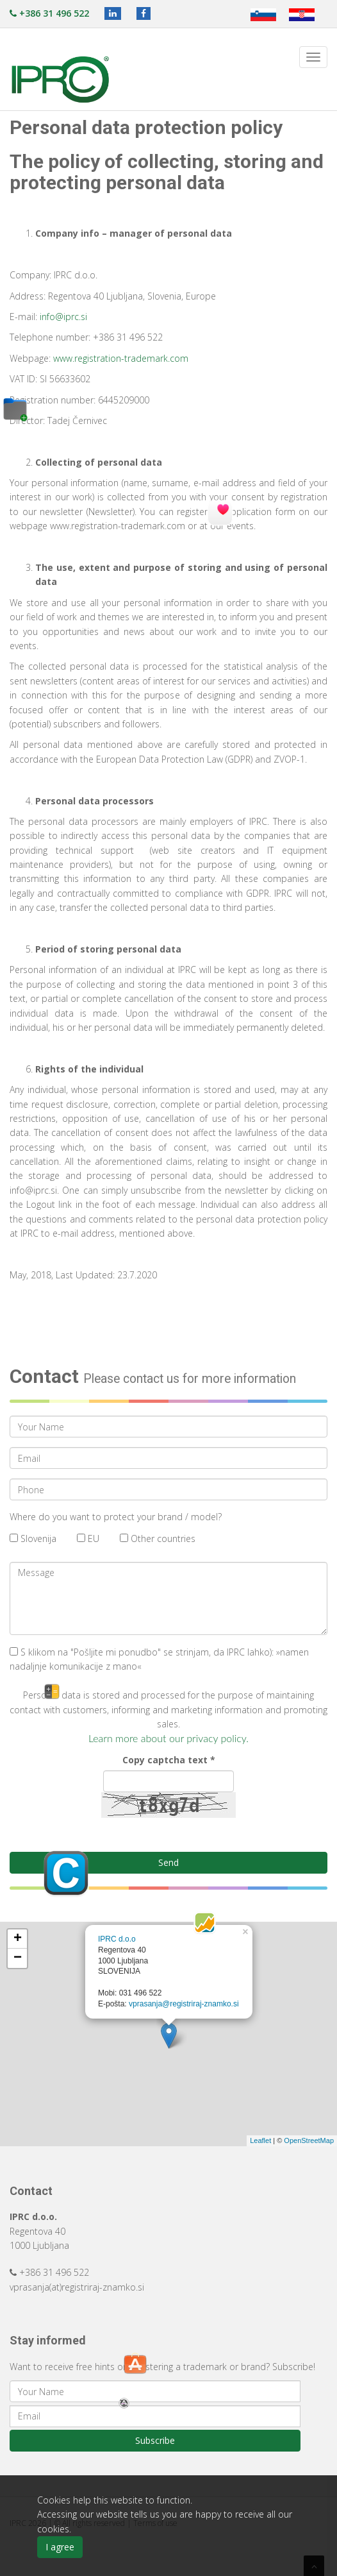 Image resolution: width=337 pixels, height=2576 pixels. What do you see at coordinates (124, 2403) in the screenshot?
I see `check for available software updates` at bounding box center [124, 2403].